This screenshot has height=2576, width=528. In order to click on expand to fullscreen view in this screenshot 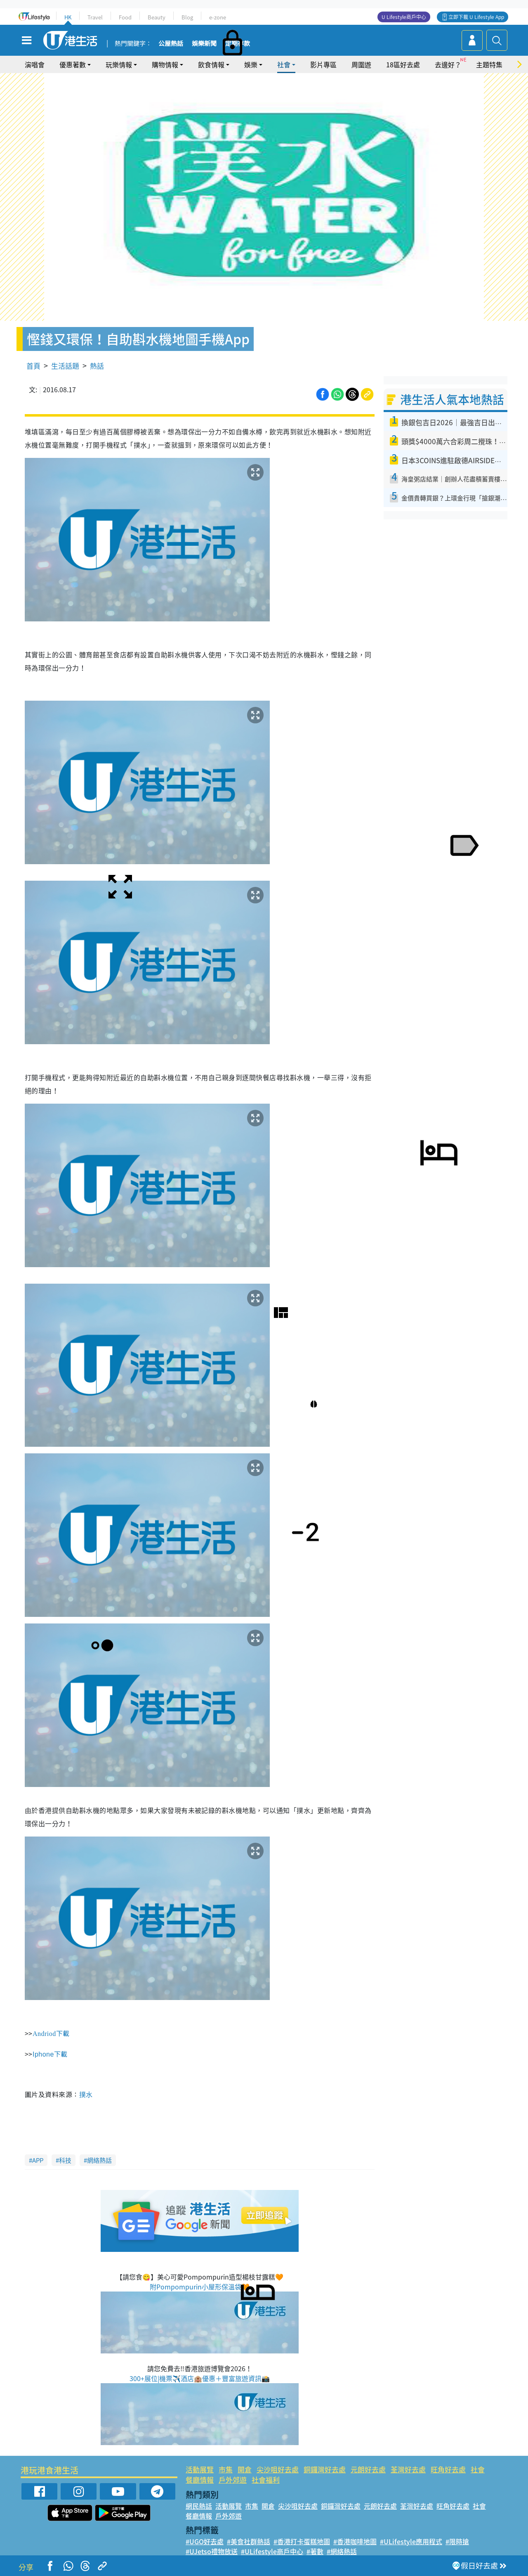, I will do `click(120, 886)`.